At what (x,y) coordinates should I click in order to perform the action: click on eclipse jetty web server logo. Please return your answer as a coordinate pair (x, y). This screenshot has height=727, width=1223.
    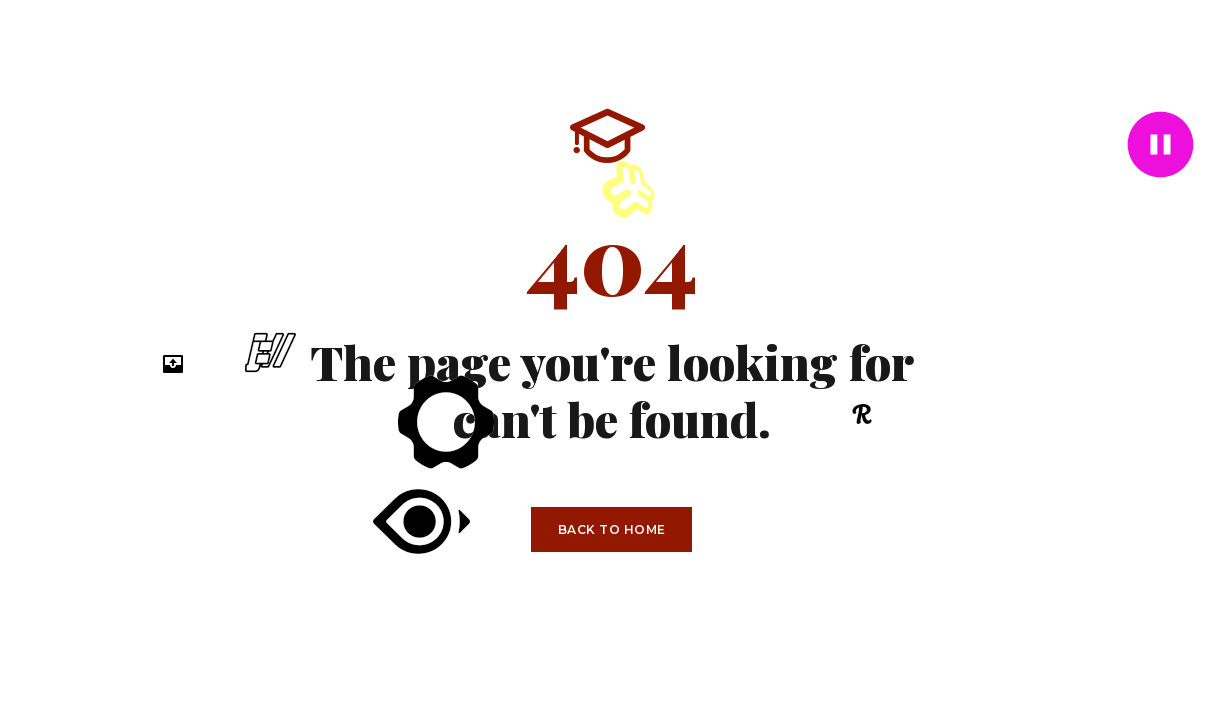
    Looking at the image, I should click on (270, 352).